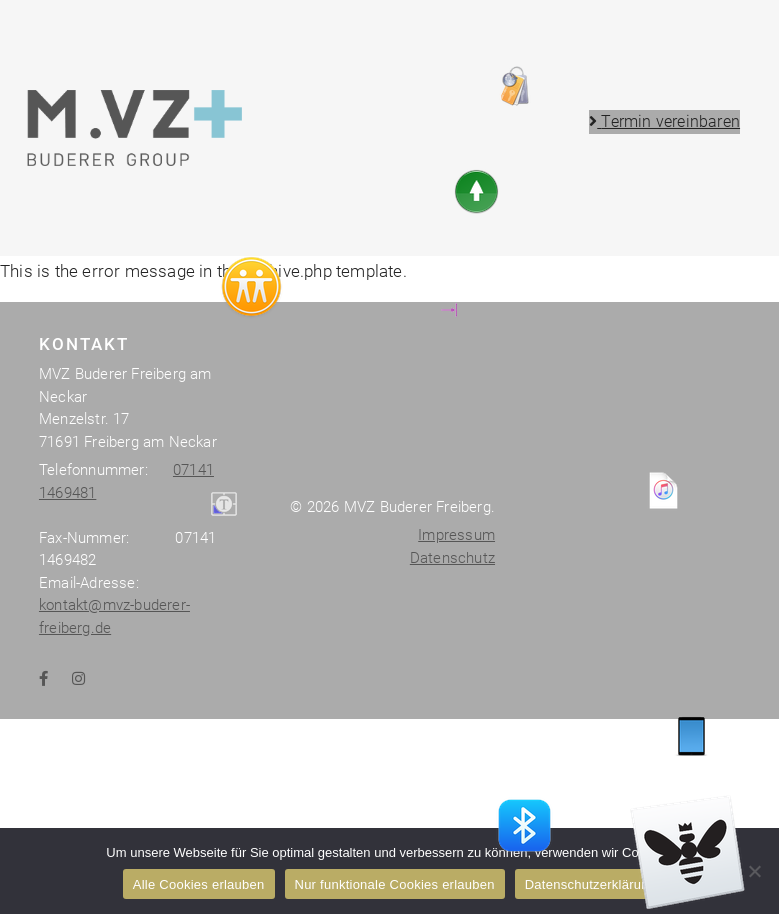 Image resolution: width=779 pixels, height=914 pixels. I want to click on manage single sign-on credentials and authentication, so click(515, 86).